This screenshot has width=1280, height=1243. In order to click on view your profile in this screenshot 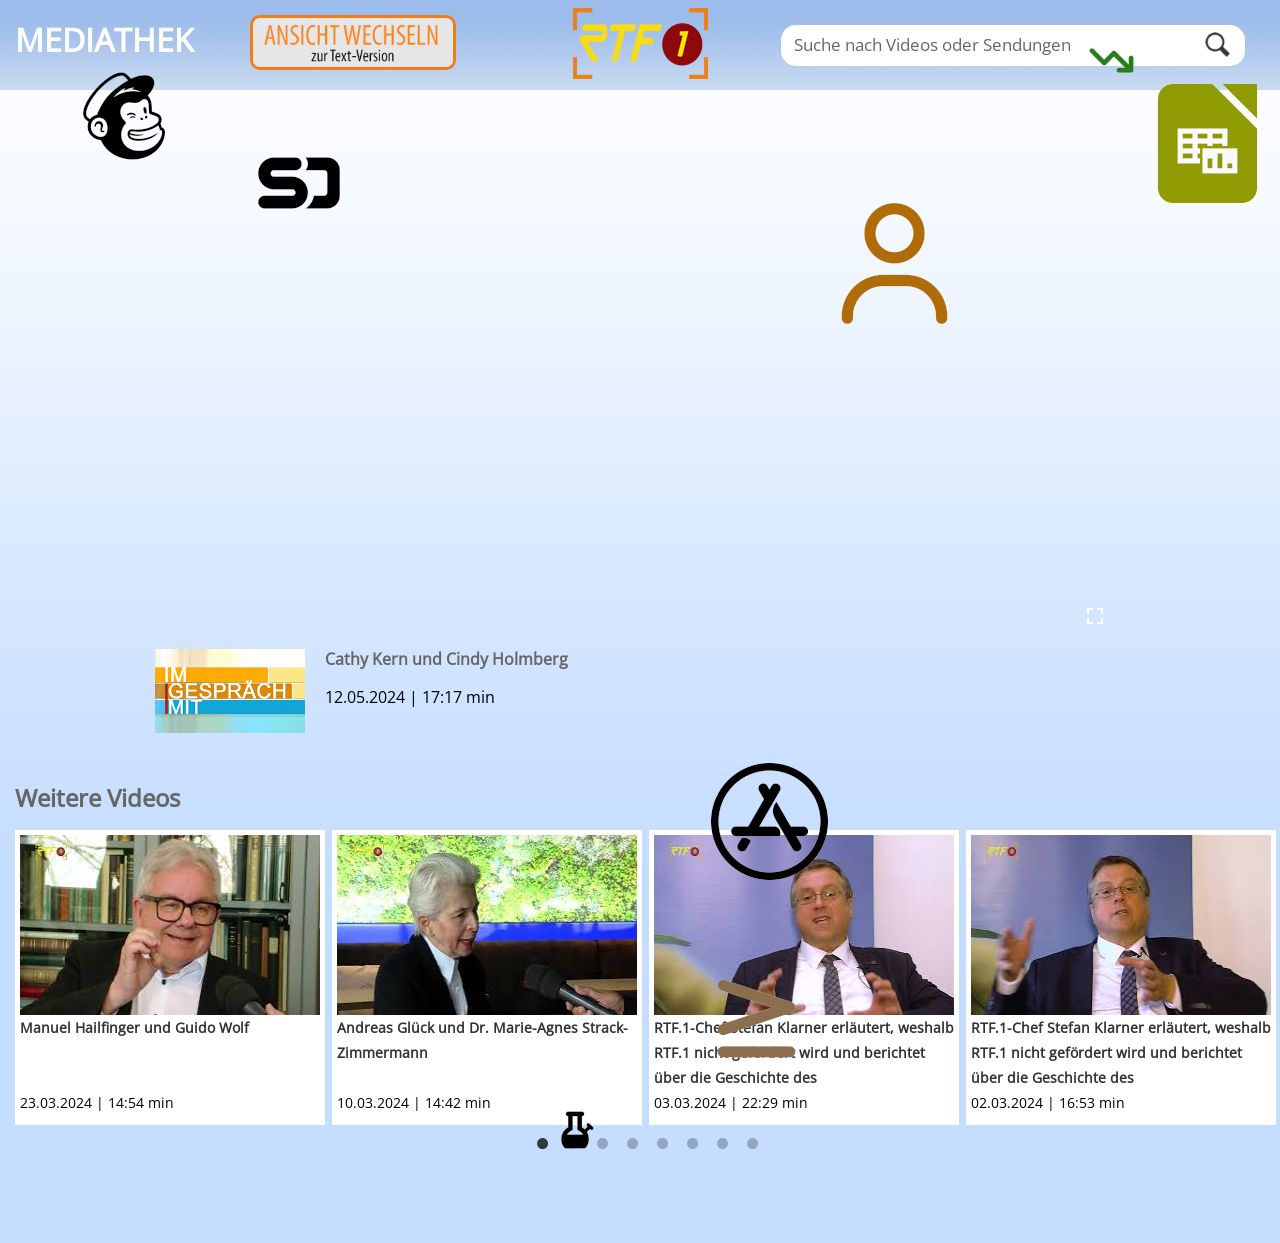, I will do `click(894, 263)`.